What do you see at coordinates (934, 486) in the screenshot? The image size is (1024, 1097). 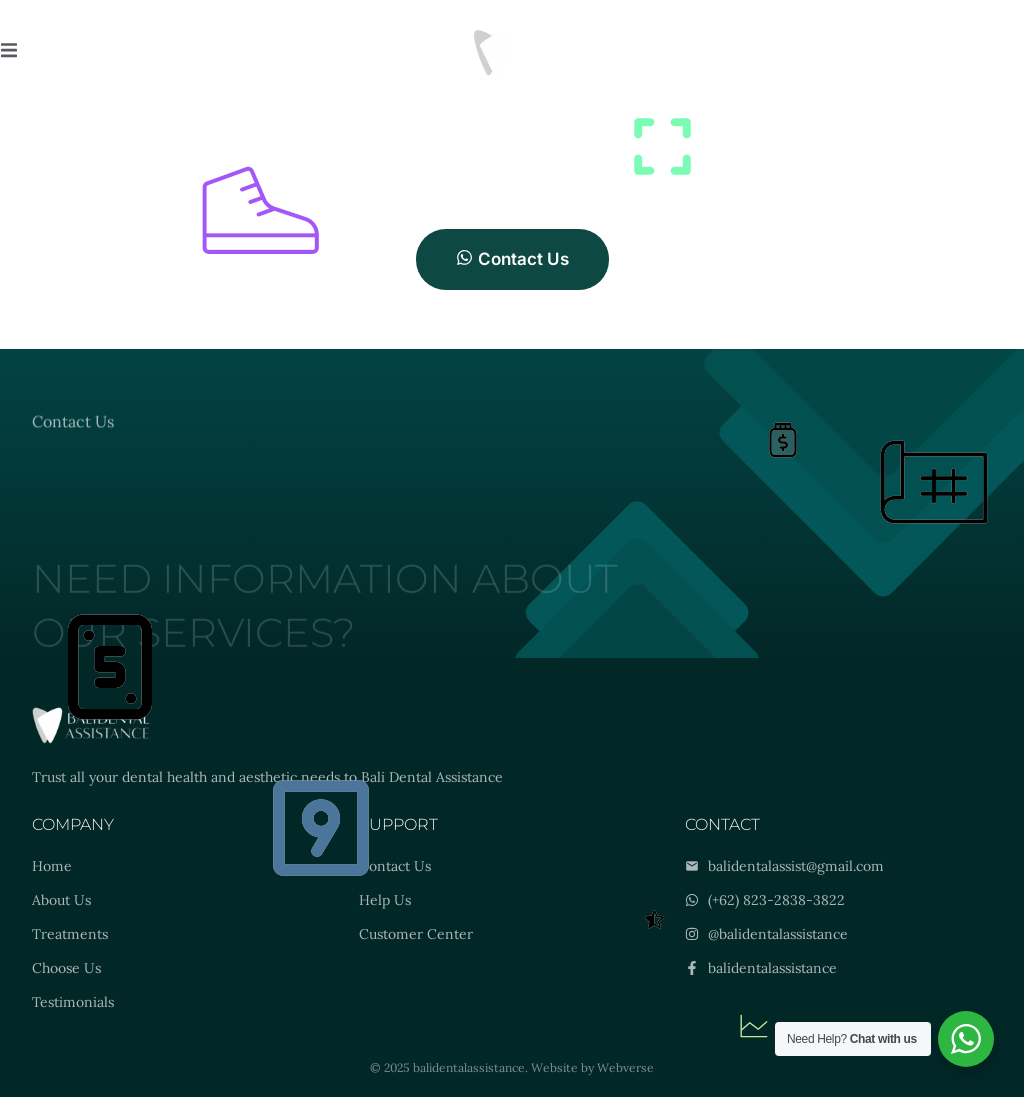 I see `view project blueprints or schematics` at bounding box center [934, 486].